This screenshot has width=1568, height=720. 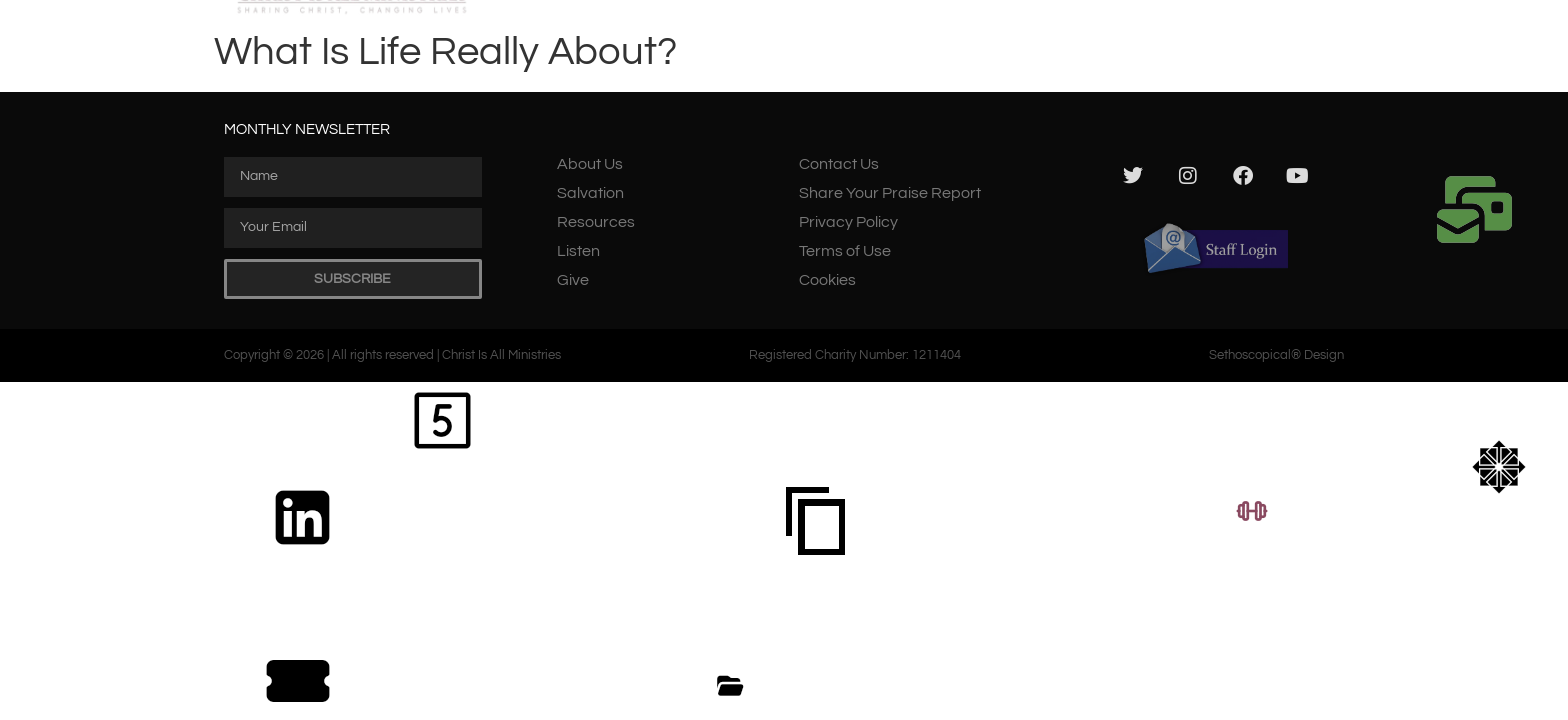 I want to click on open folder to view contents, so click(x=729, y=686).